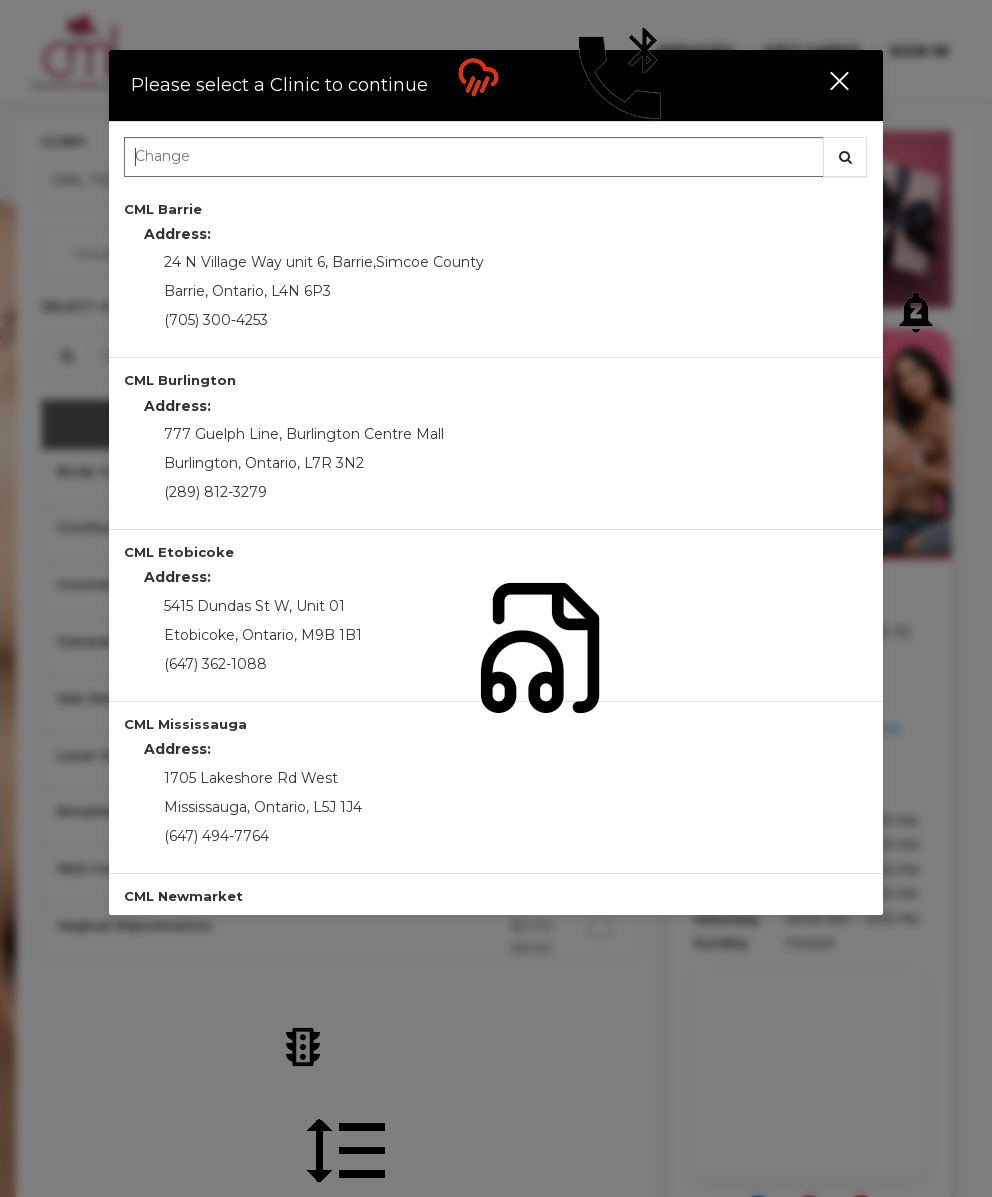 The height and width of the screenshot is (1197, 992). I want to click on indicates rainy and windy weather conditions, so click(478, 76).